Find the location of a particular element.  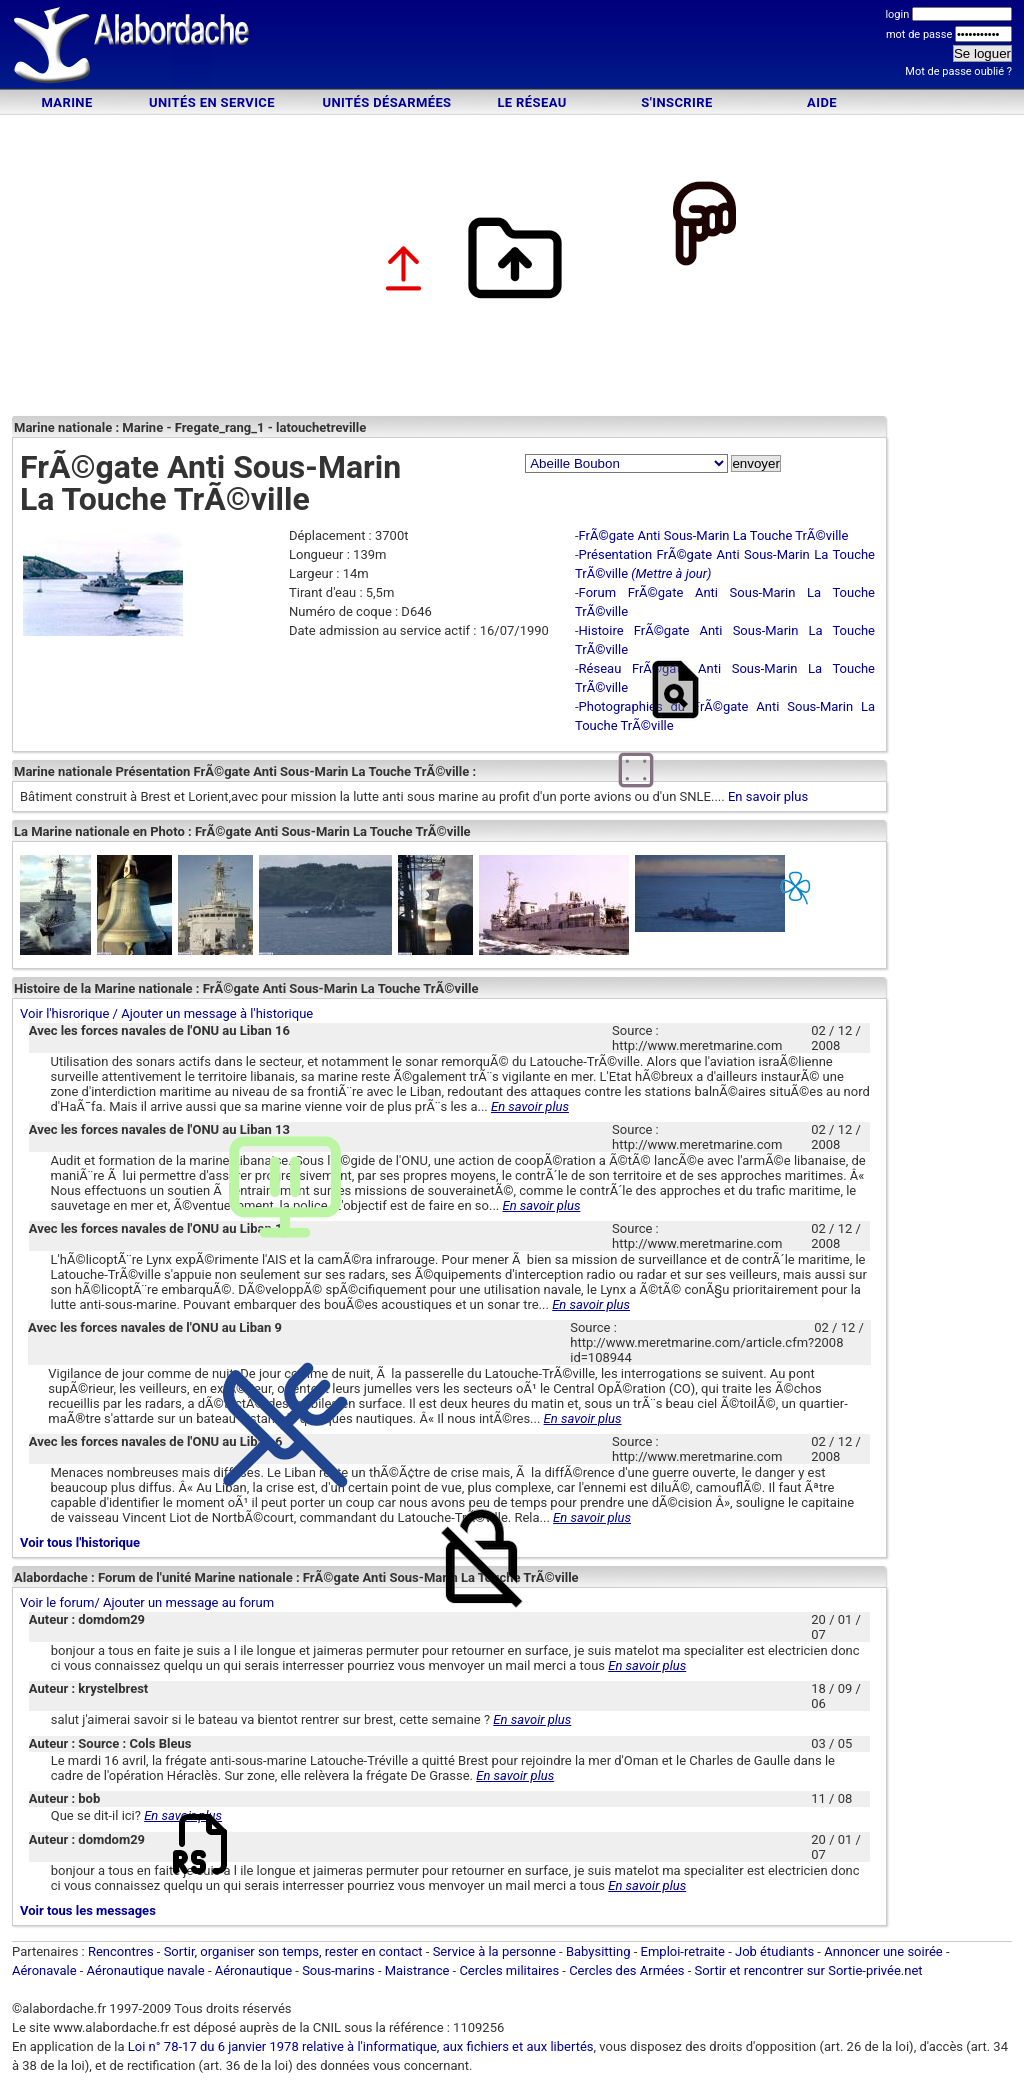

restaurant or dining location is located at coordinates (285, 1425).